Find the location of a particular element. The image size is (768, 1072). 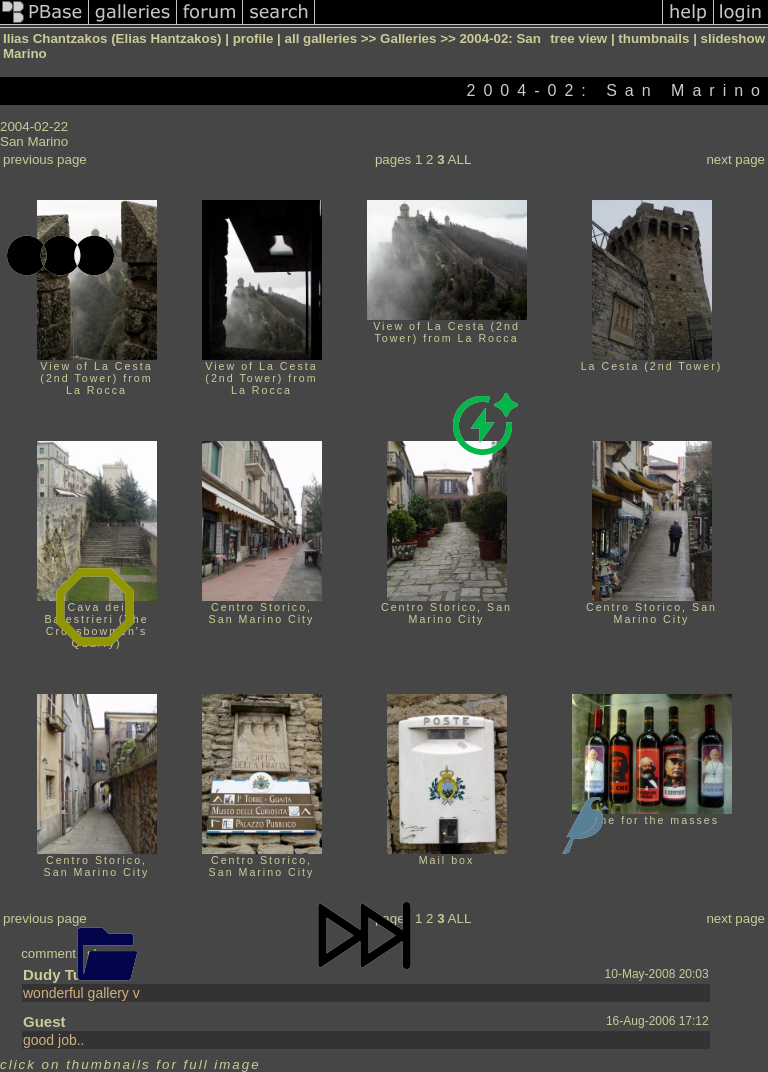

open folder to view contents is located at coordinates (107, 954).